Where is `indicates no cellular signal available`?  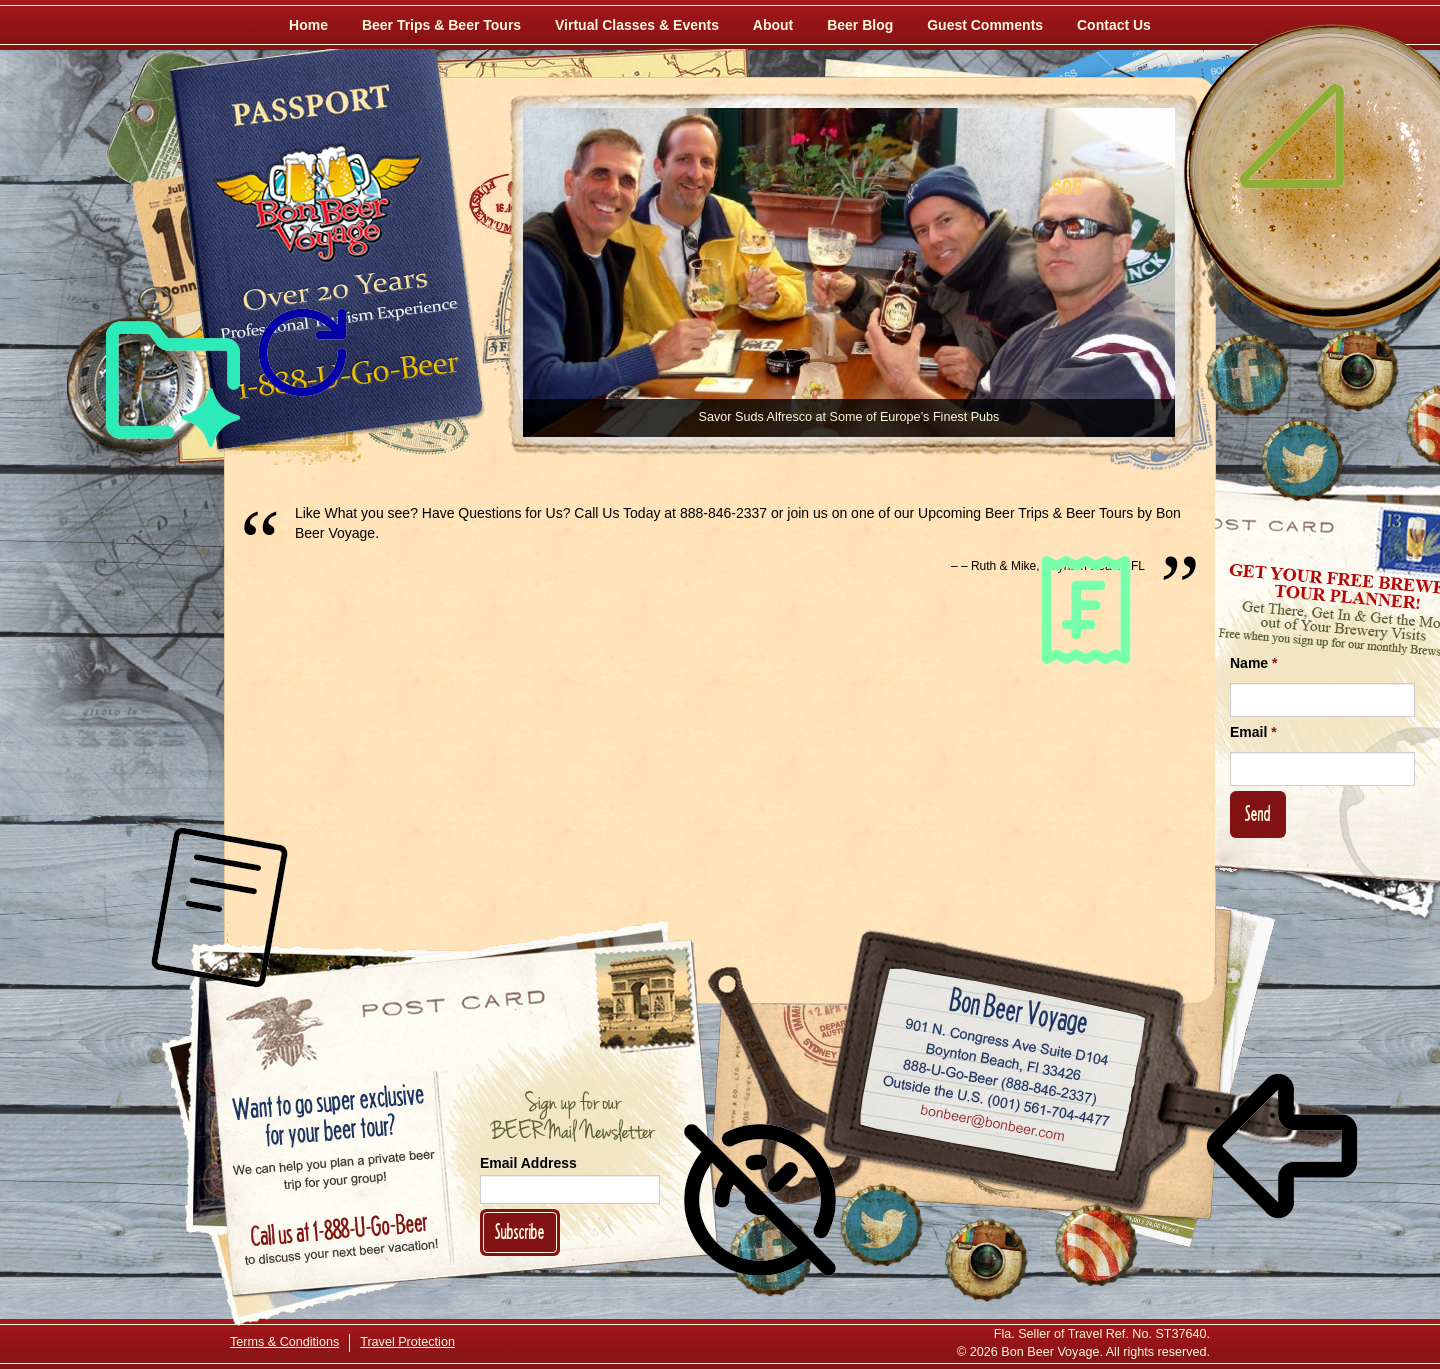
indicates no cellular signal available is located at coordinates (1300, 140).